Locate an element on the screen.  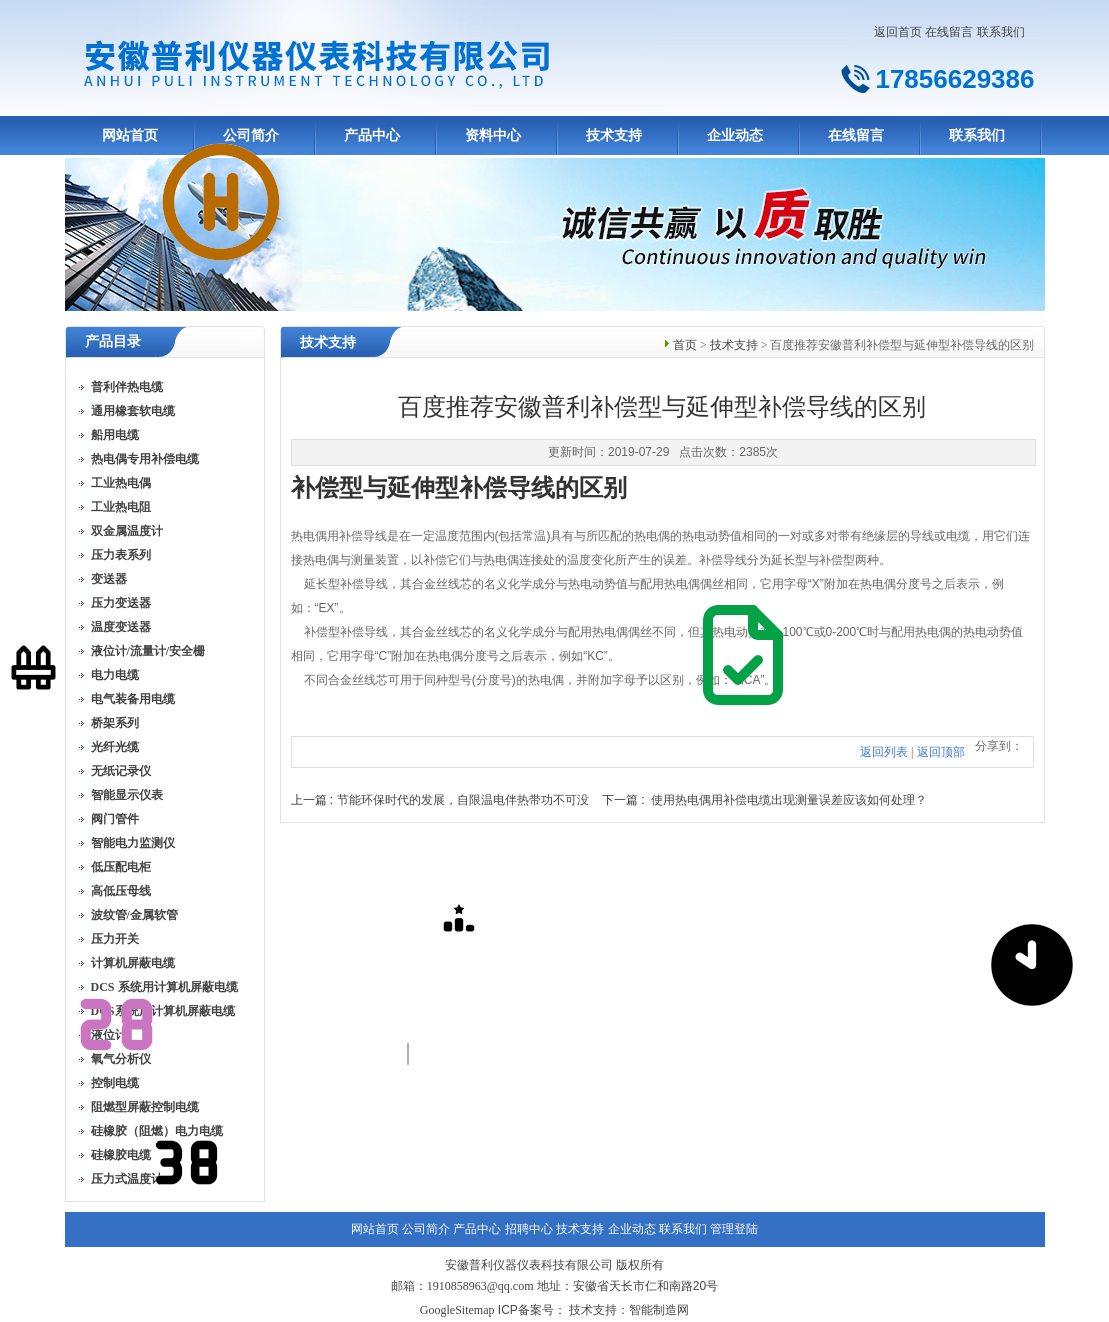
view leaderboard rankings is located at coordinates (459, 918).